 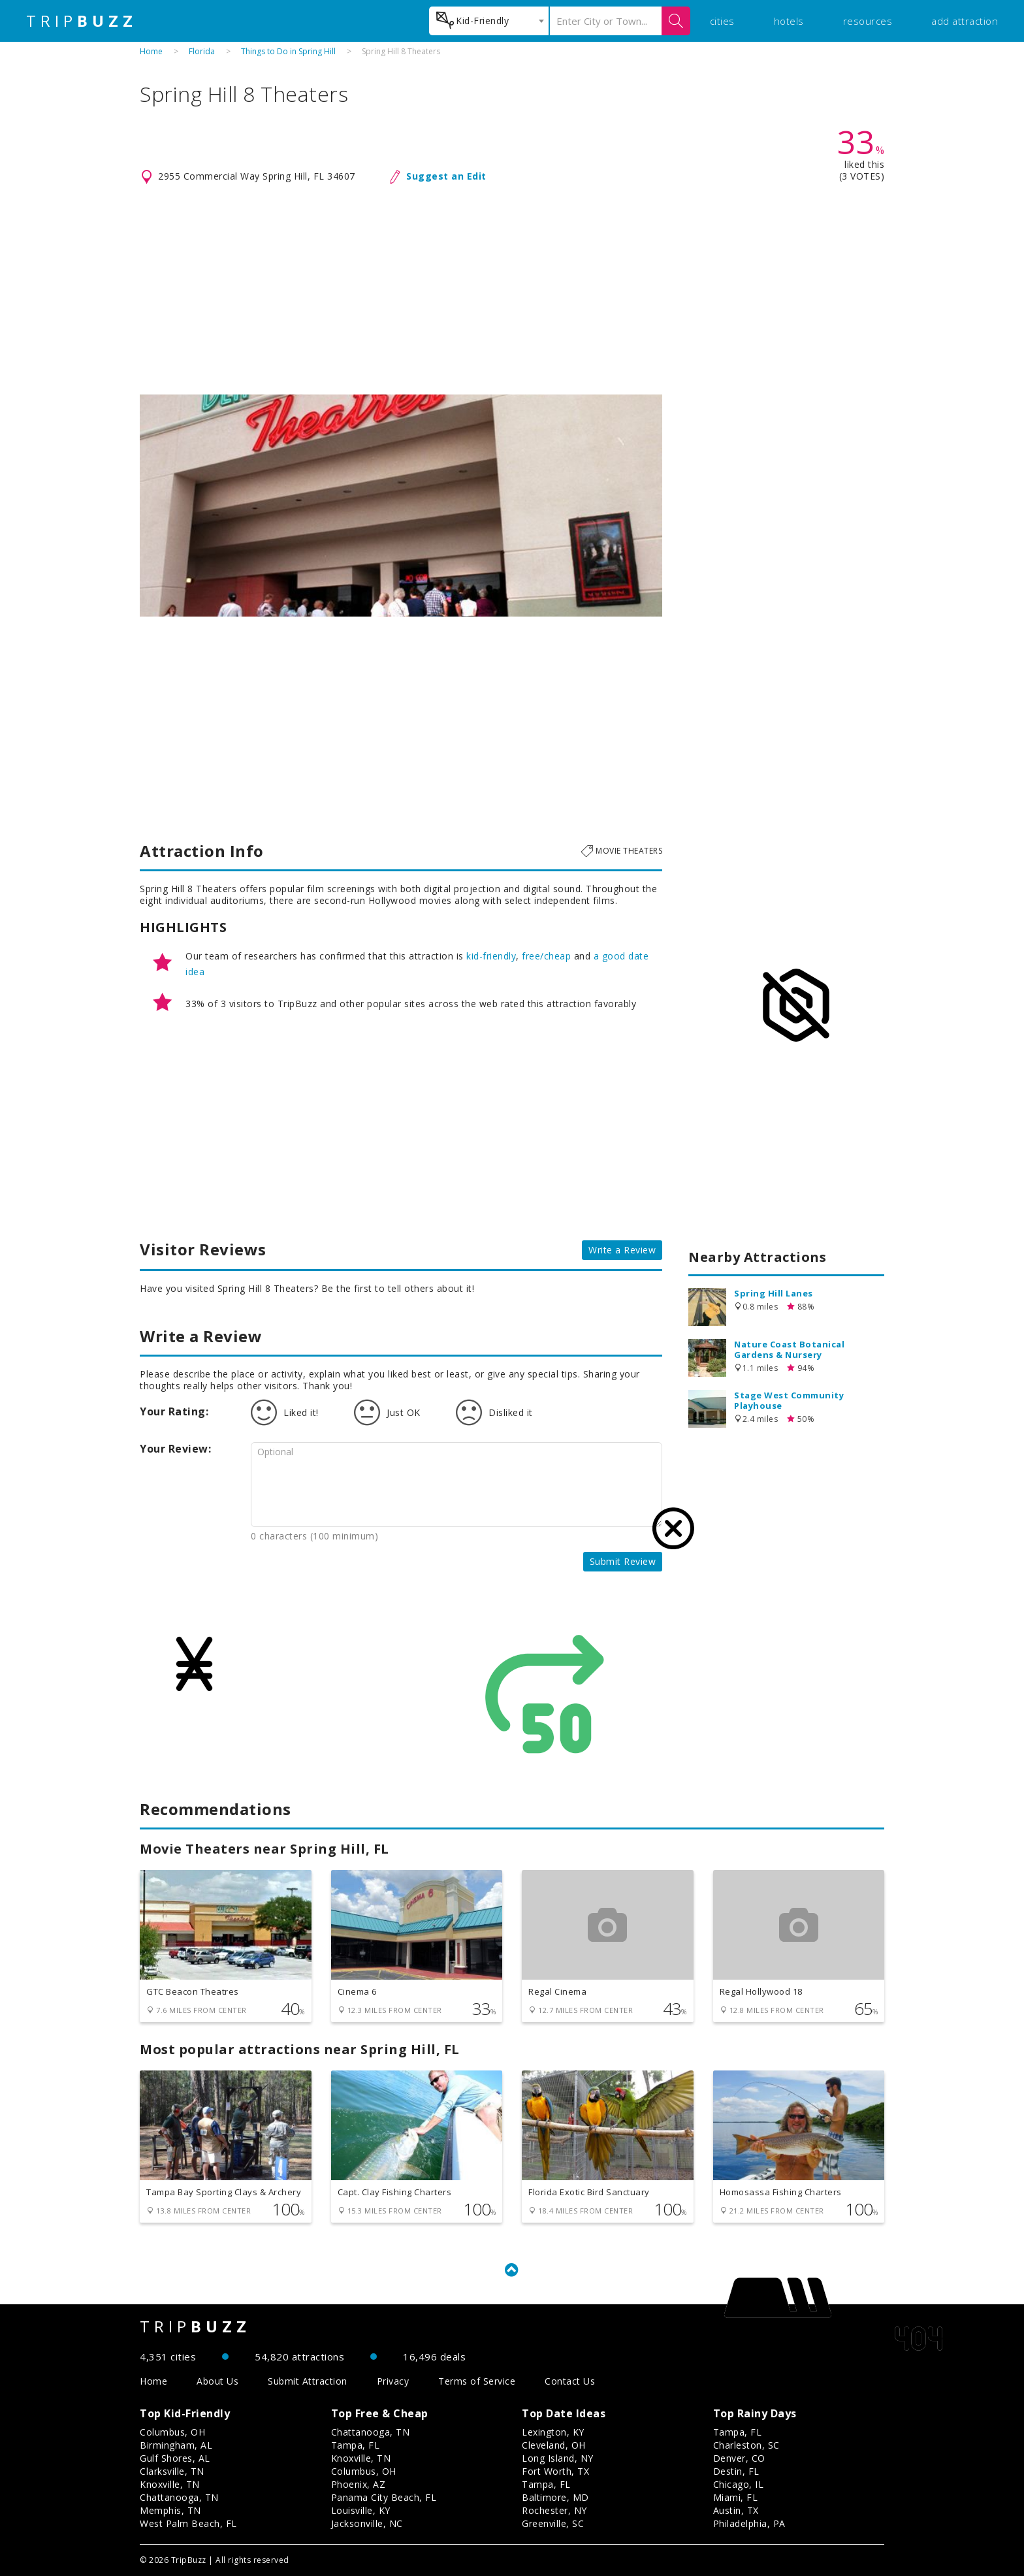 I want to click on view or select nano cryptocurrency, so click(x=194, y=1664).